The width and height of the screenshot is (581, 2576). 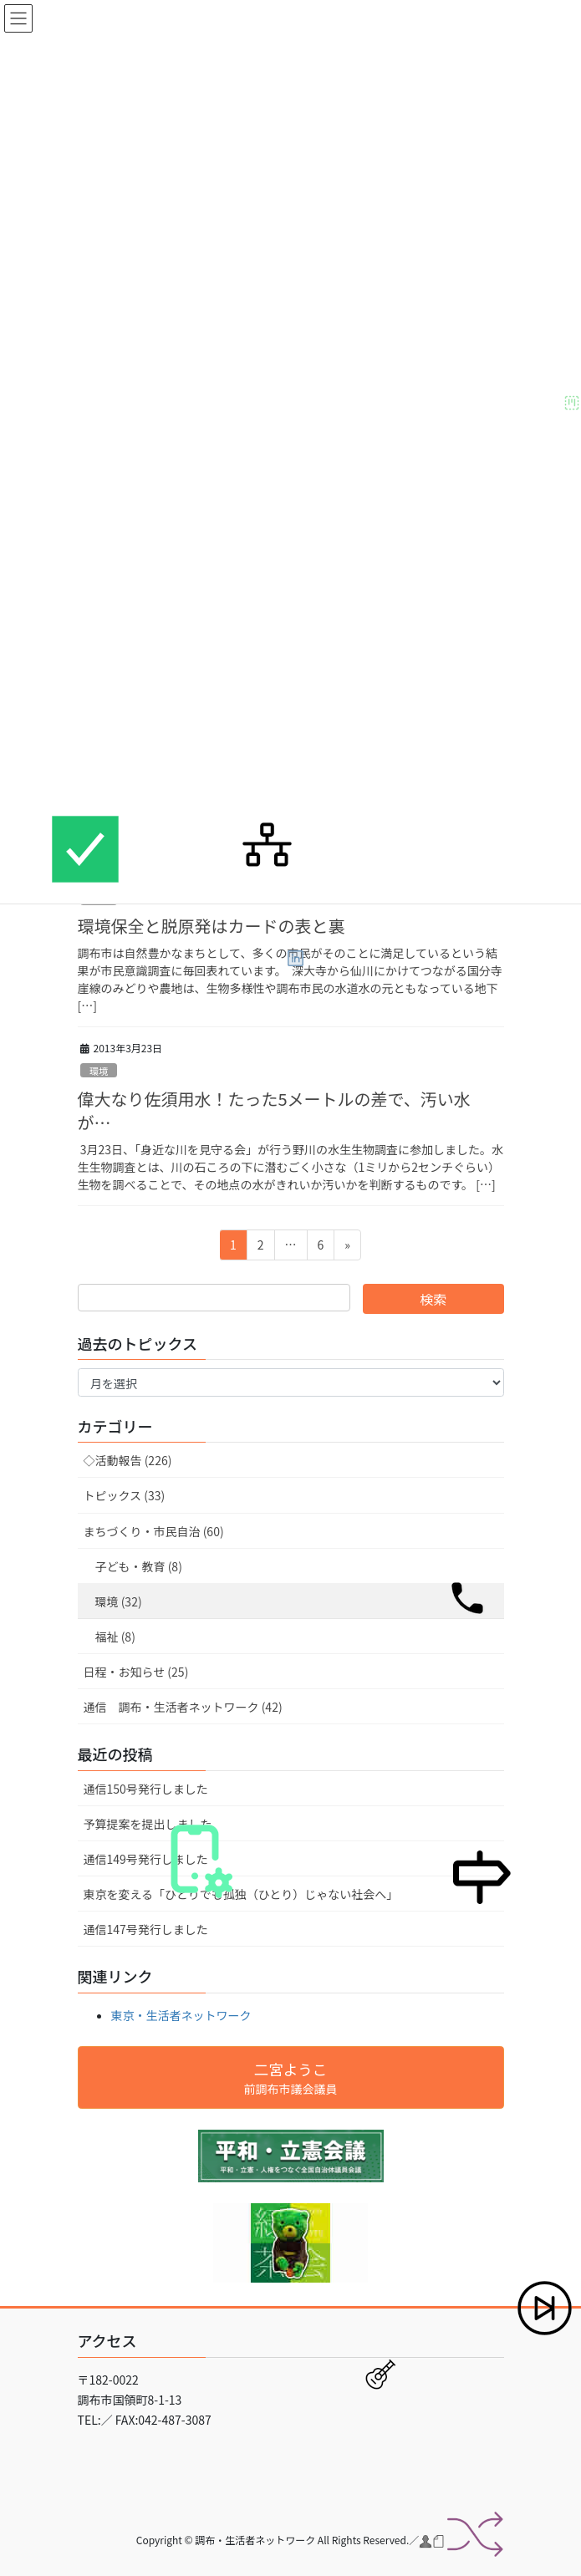 I want to click on indicates a selected or completed item, so click(x=85, y=849).